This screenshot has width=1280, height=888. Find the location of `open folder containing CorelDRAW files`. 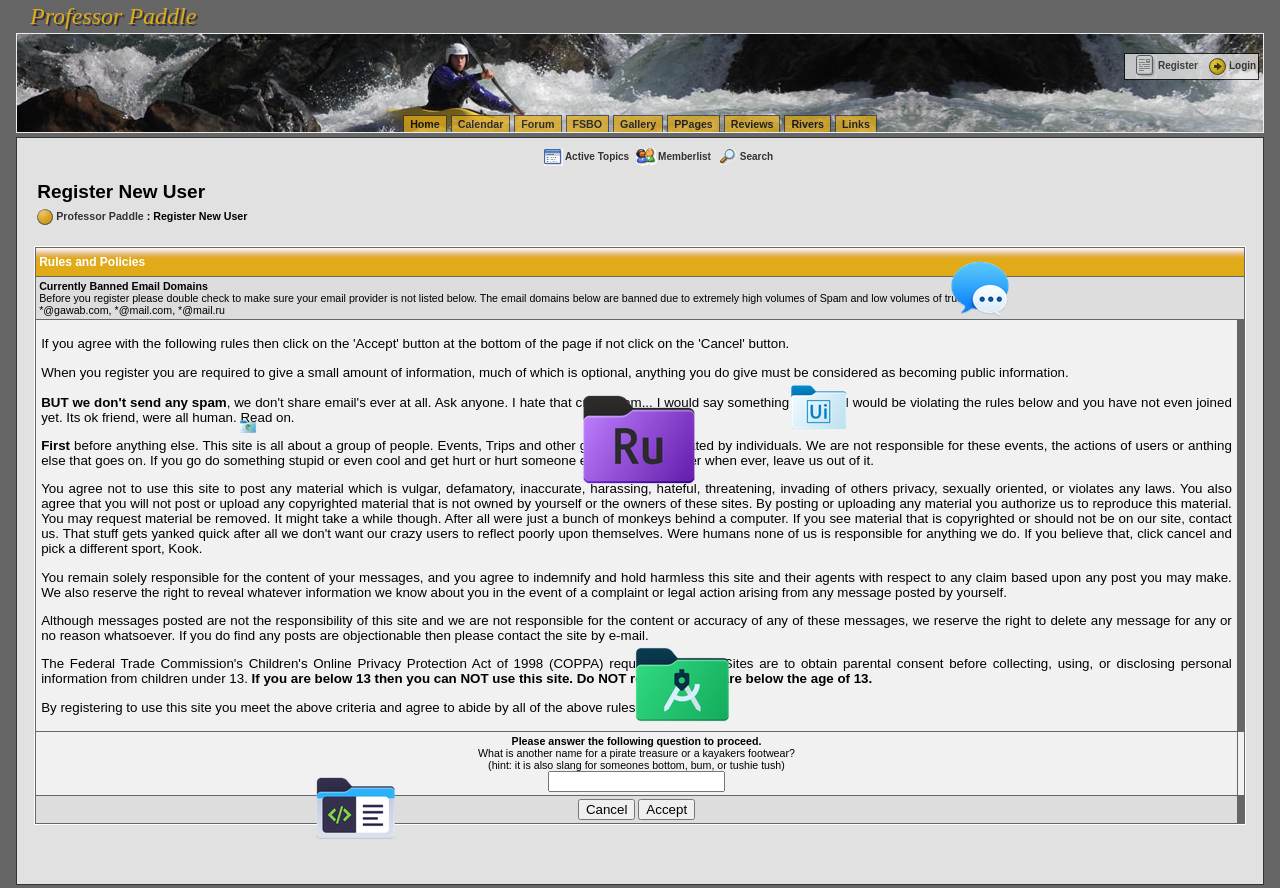

open folder containing CorelDRAW files is located at coordinates (248, 427).